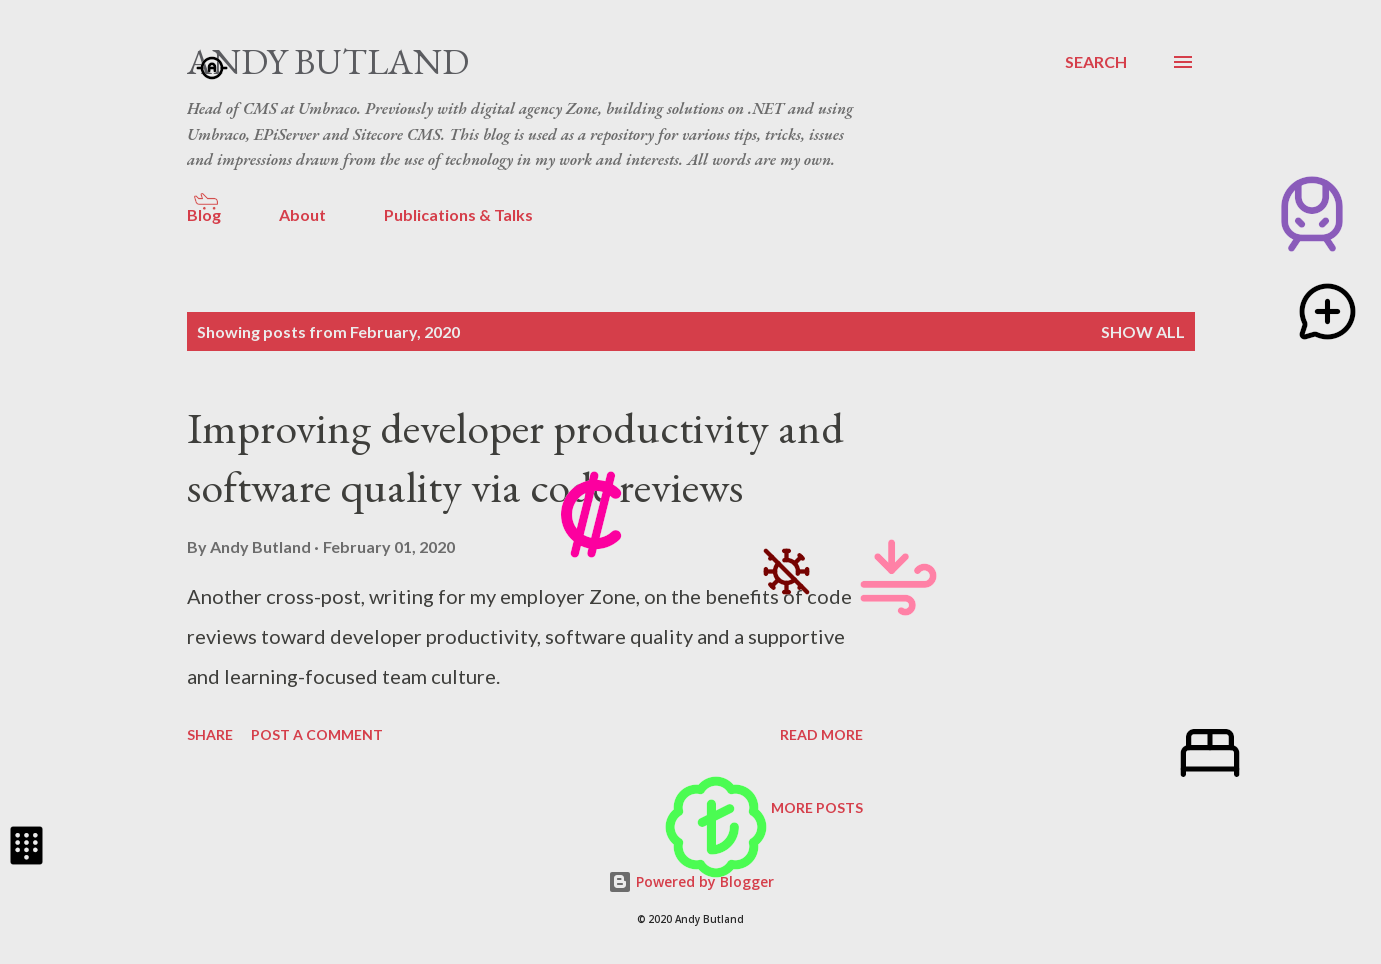 The image size is (1381, 964). Describe the element at coordinates (716, 827) in the screenshot. I see `indicates turkish lira currency or payment option` at that location.